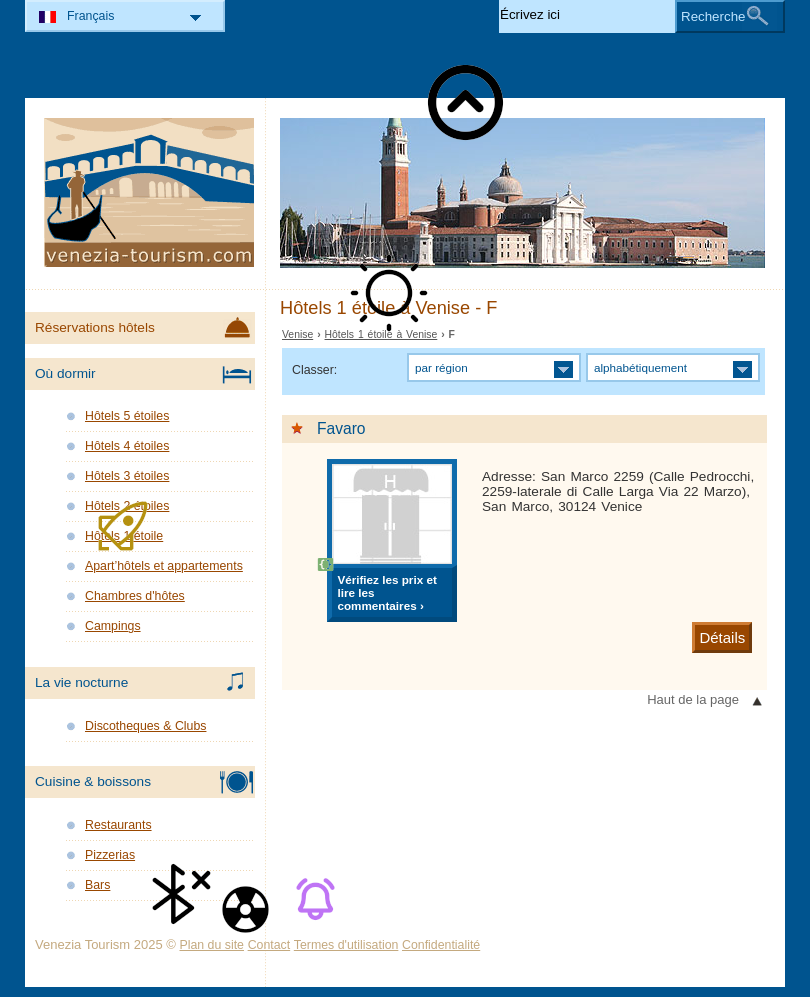  I want to click on access code editor or developer tools, so click(325, 564).